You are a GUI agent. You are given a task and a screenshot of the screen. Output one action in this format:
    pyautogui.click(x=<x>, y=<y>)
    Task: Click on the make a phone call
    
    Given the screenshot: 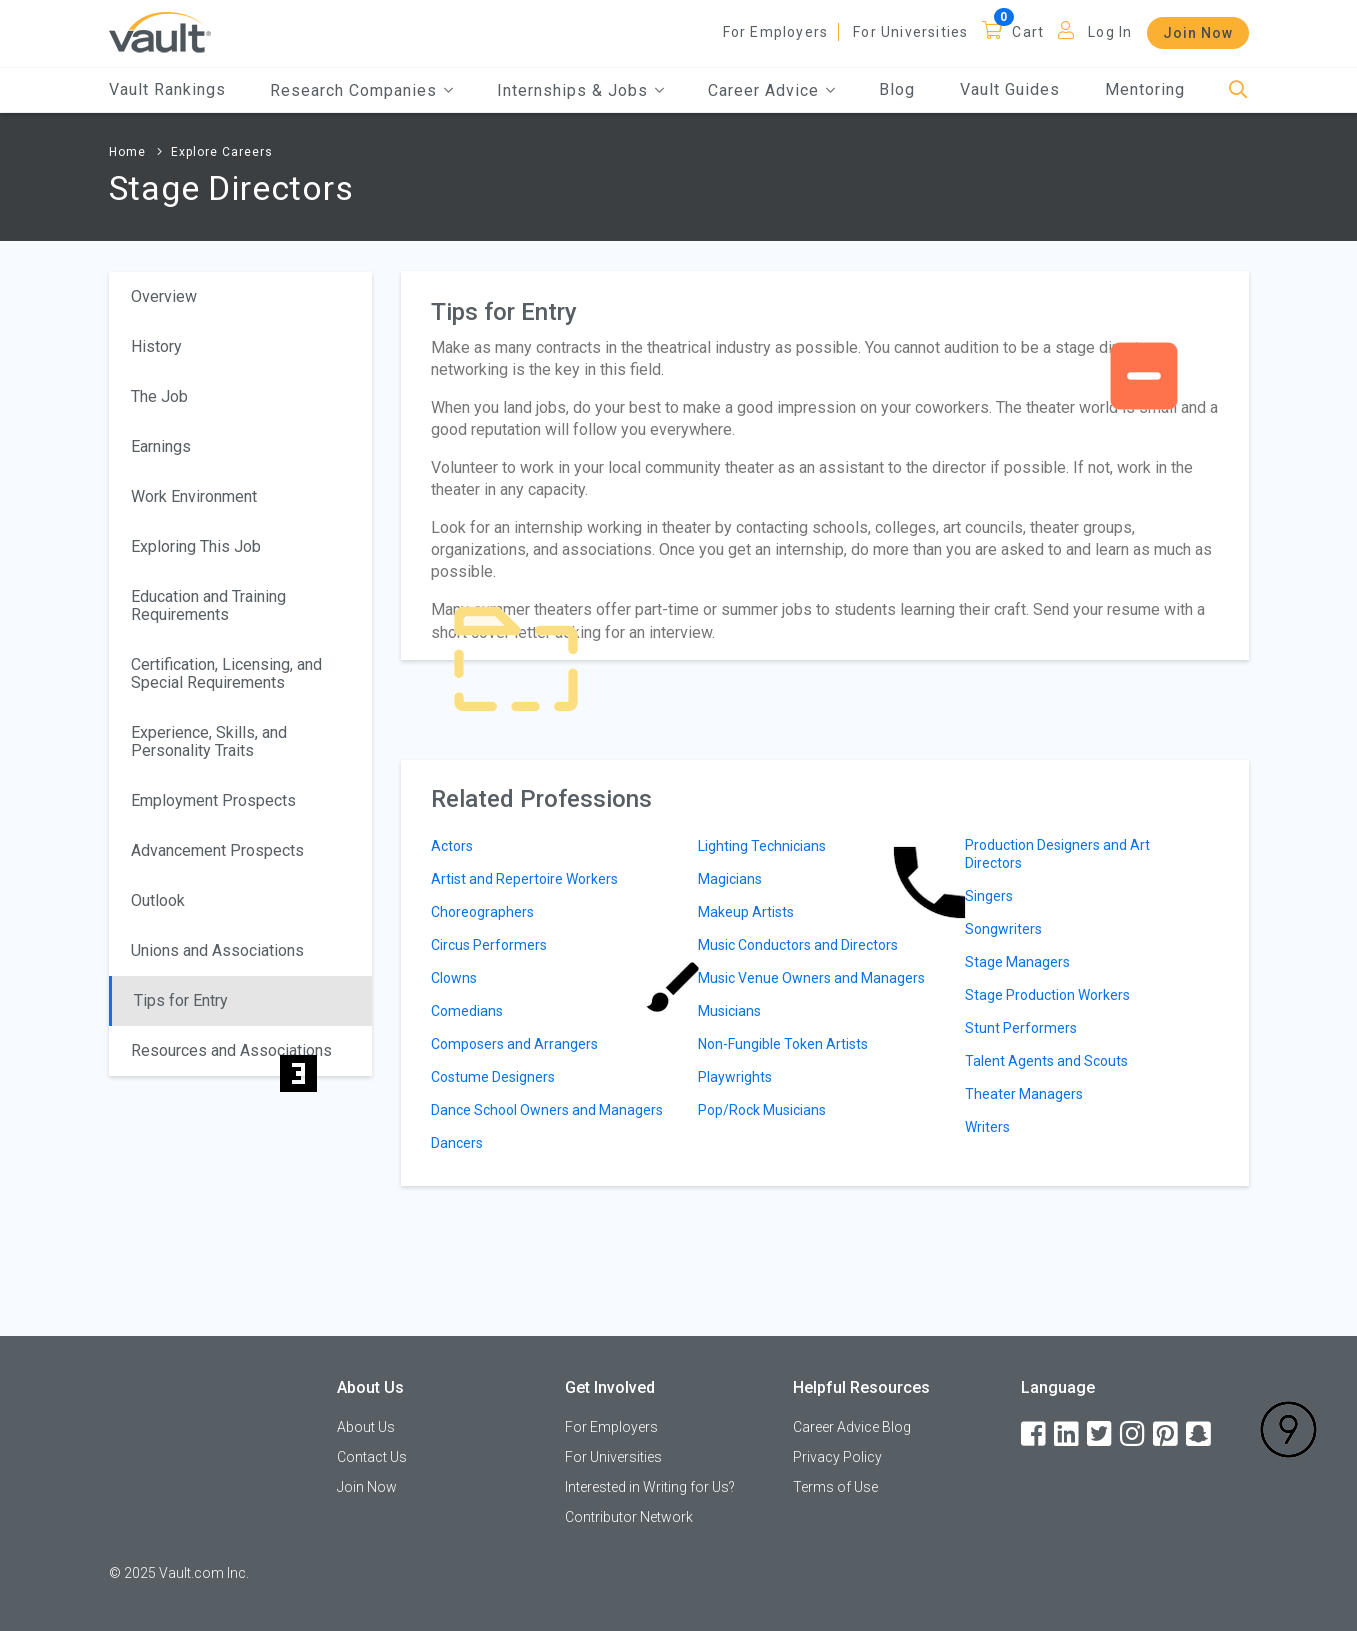 What is the action you would take?
    pyautogui.click(x=929, y=882)
    